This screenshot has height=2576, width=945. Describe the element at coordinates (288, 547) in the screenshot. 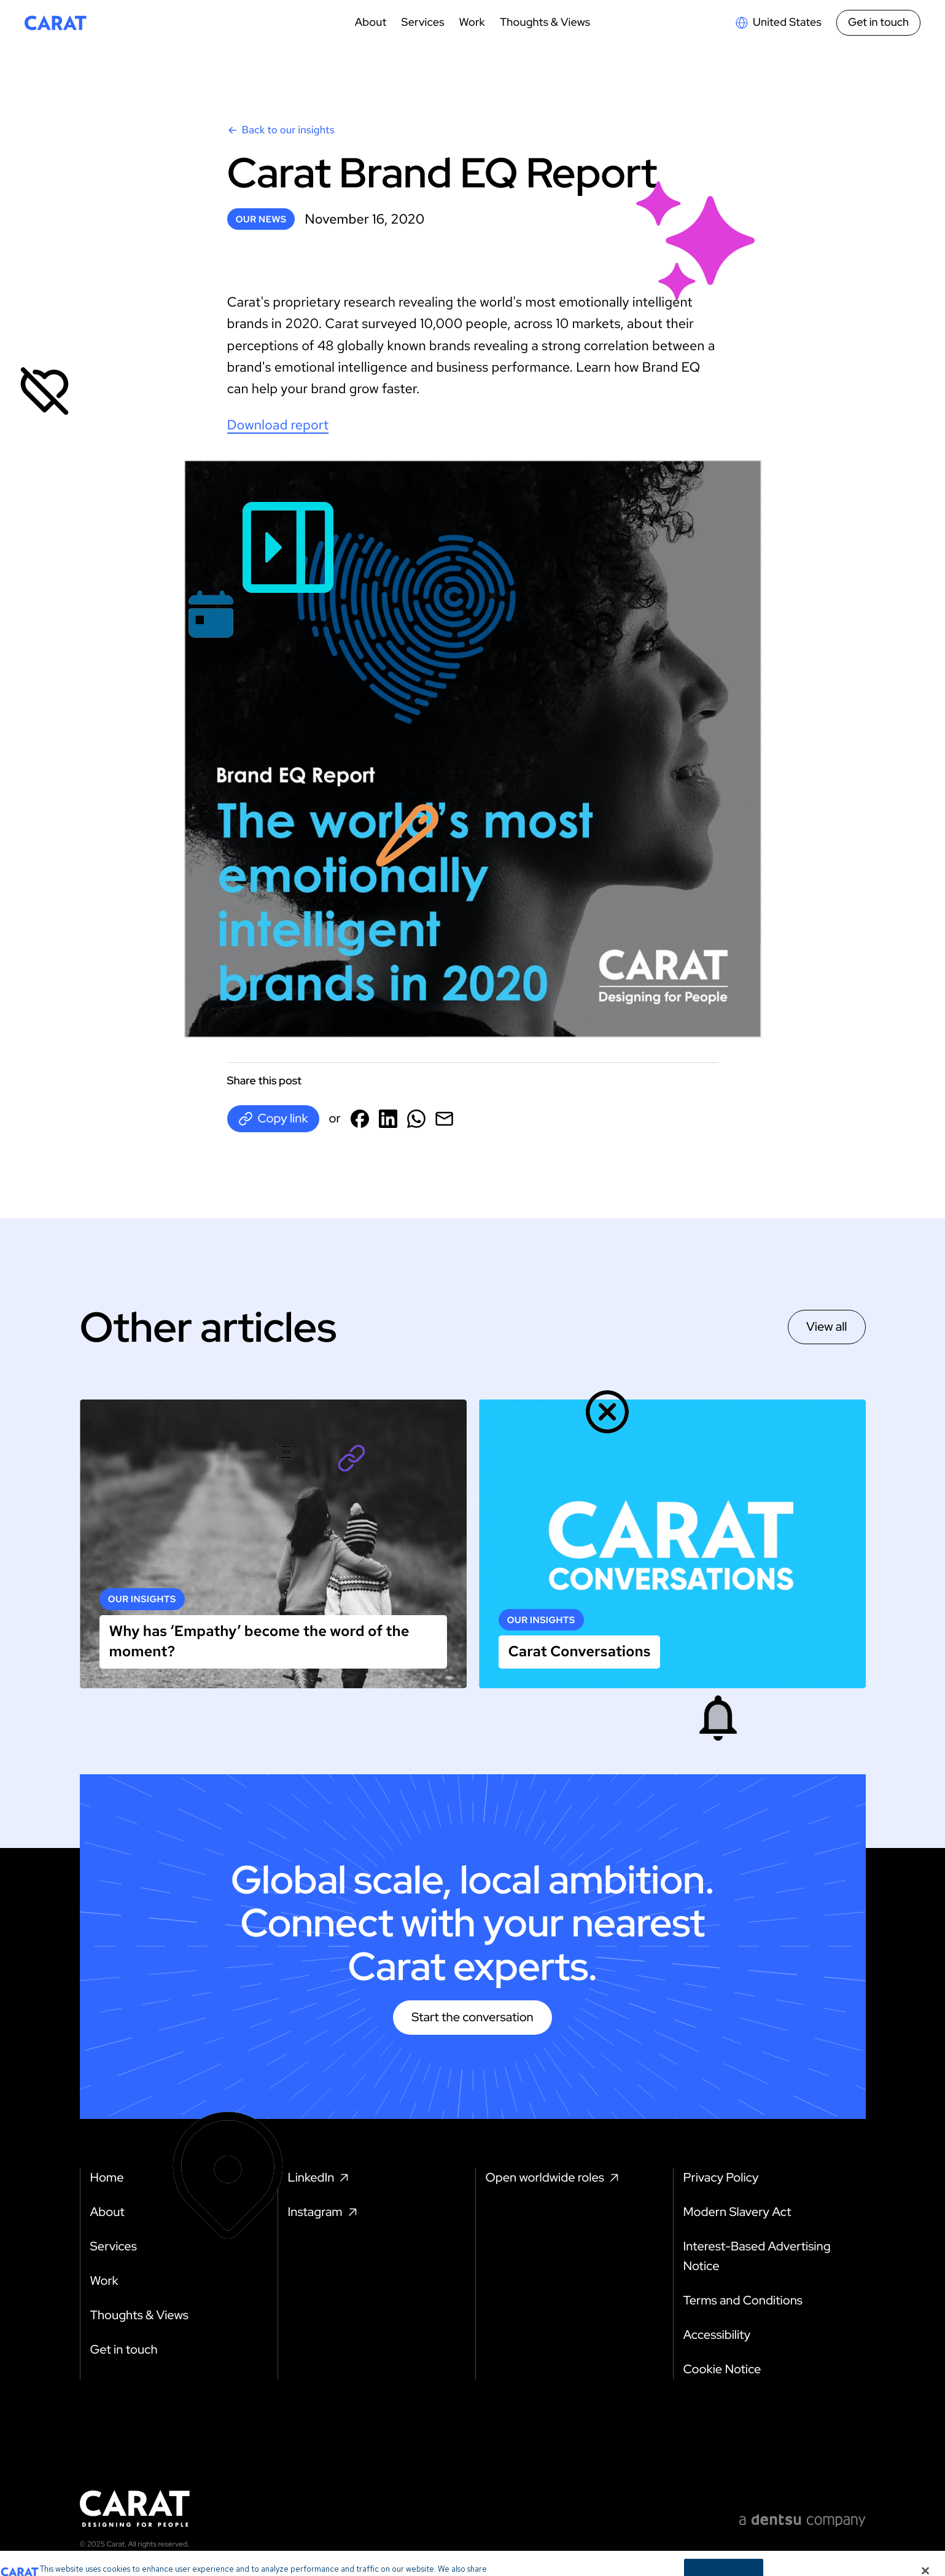

I see `collapse the sidebar panel` at that location.